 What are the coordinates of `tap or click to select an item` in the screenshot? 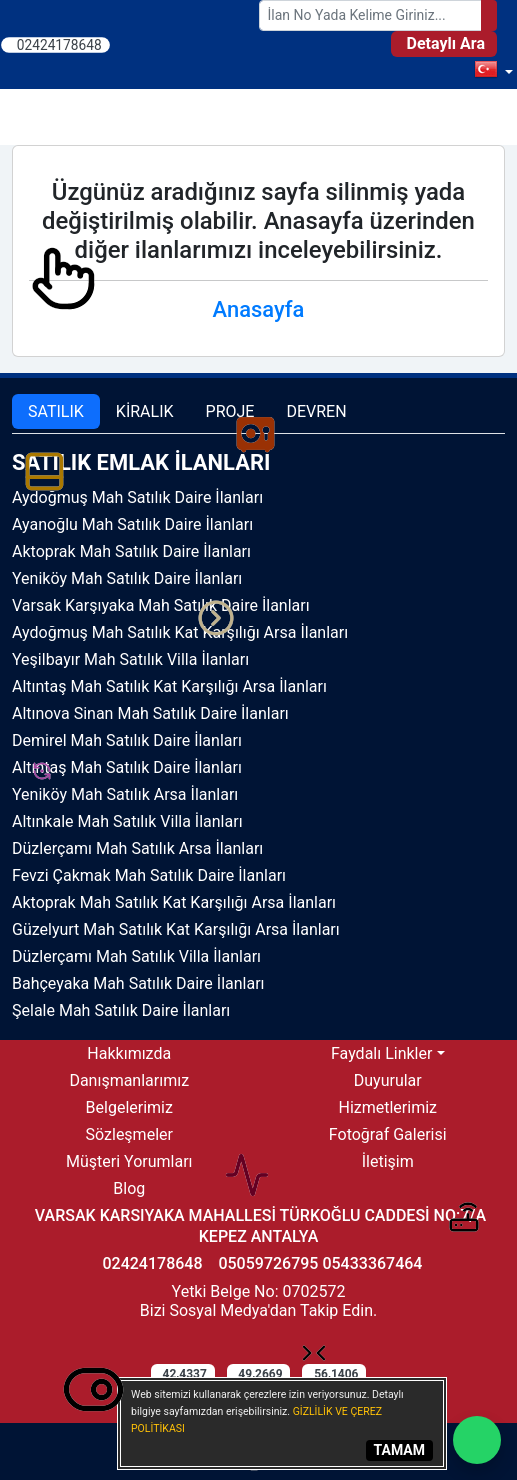 It's located at (63, 278).